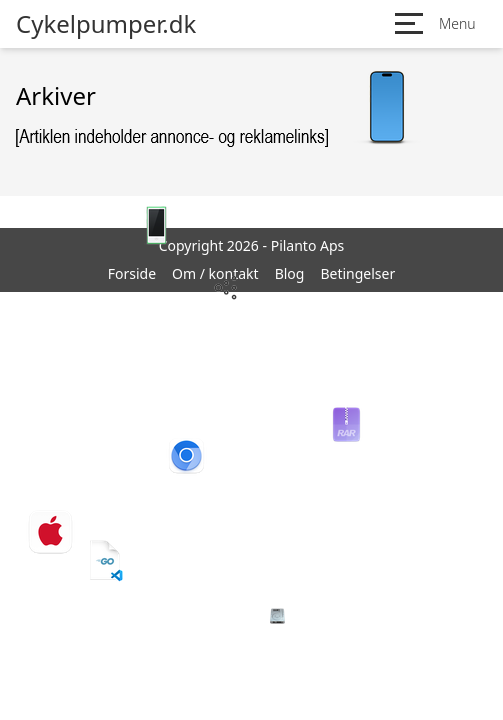 This screenshot has width=503, height=720. I want to click on access AppleCare support for your Mac, so click(50, 531).